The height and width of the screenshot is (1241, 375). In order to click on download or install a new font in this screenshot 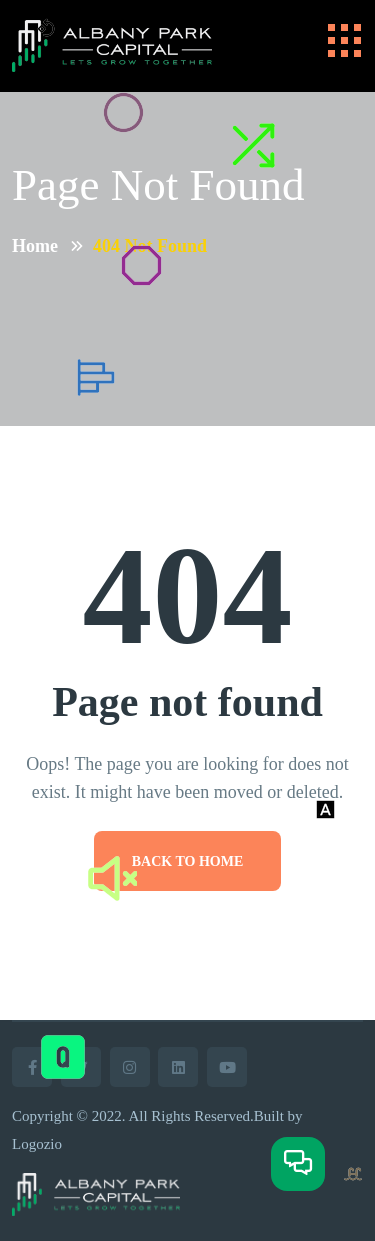, I will do `click(325, 809)`.